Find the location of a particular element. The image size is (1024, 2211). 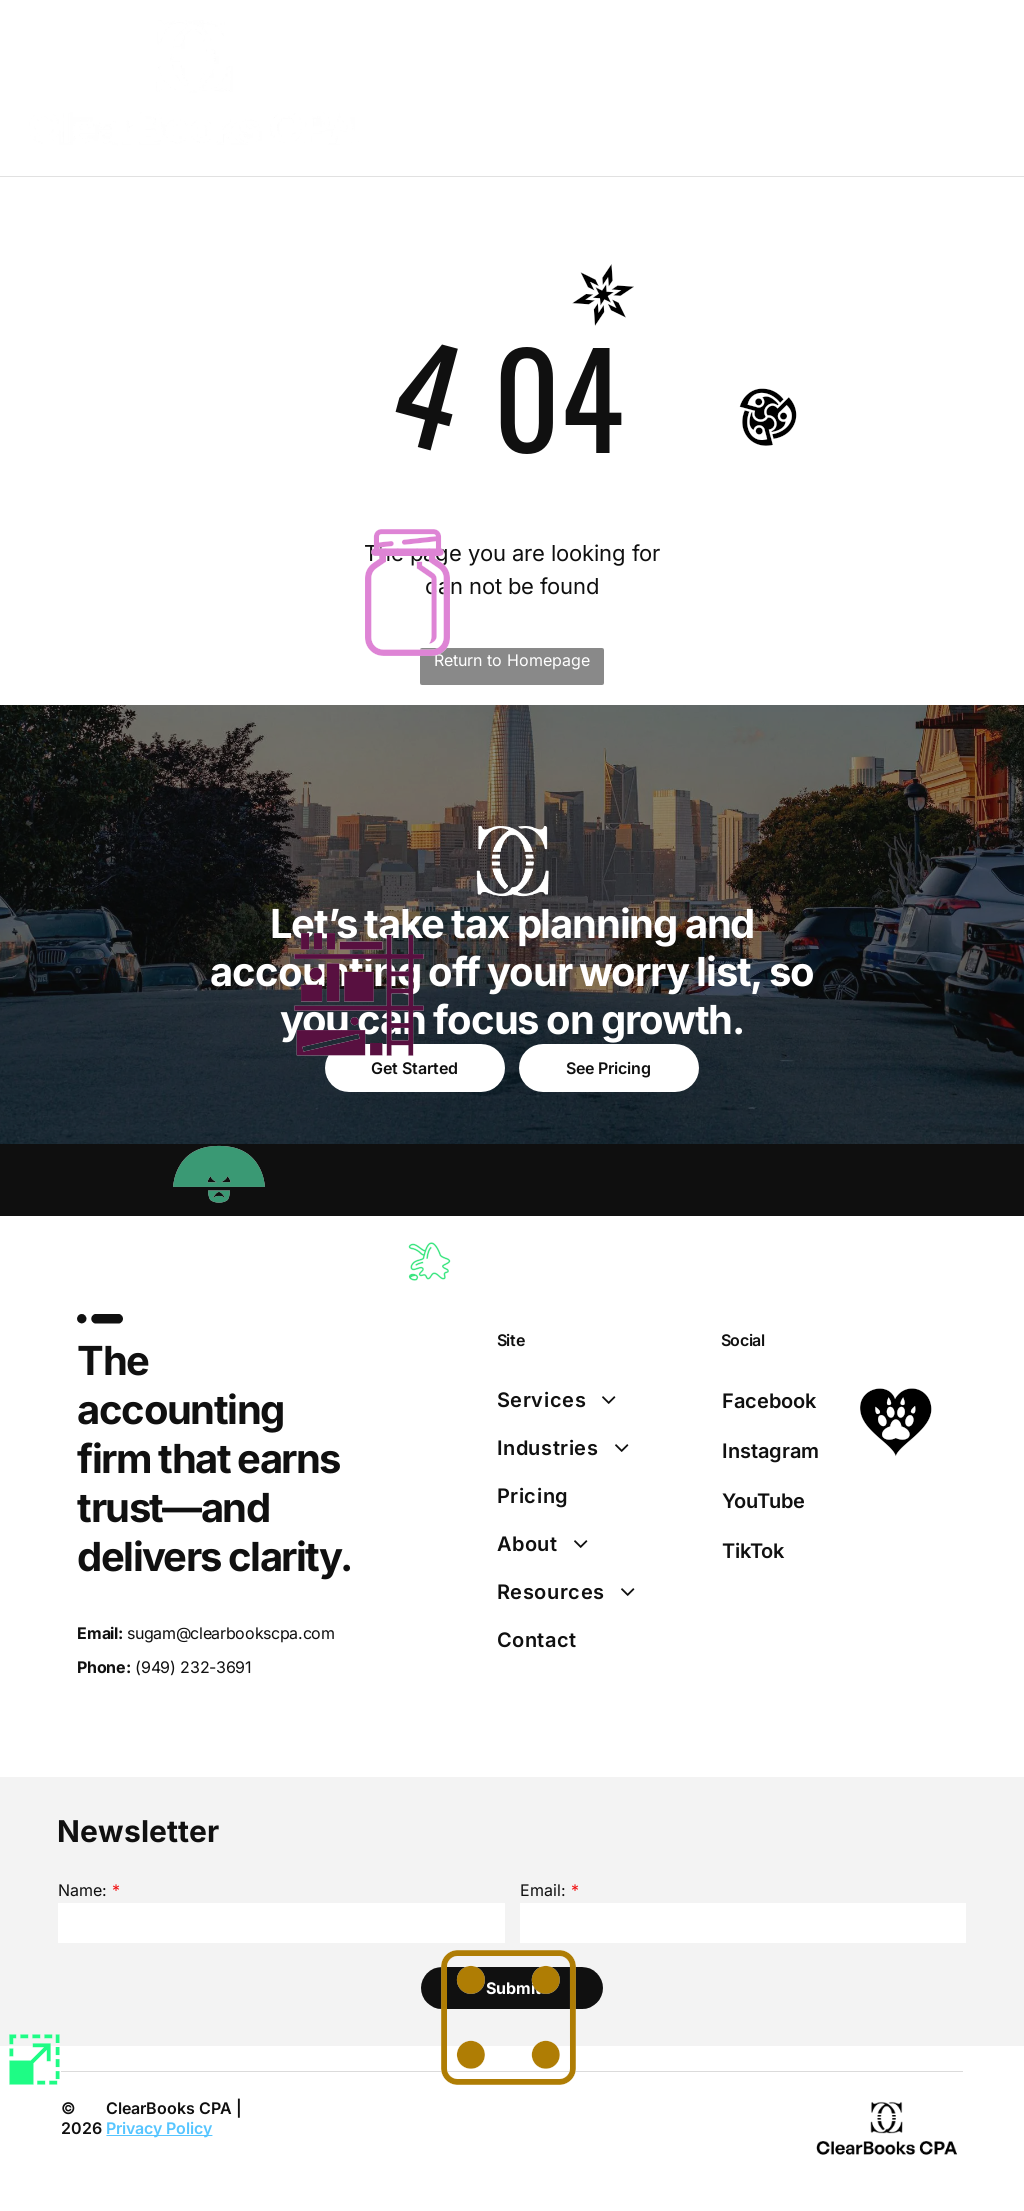

access warehouse inventory management is located at coordinates (359, 991).